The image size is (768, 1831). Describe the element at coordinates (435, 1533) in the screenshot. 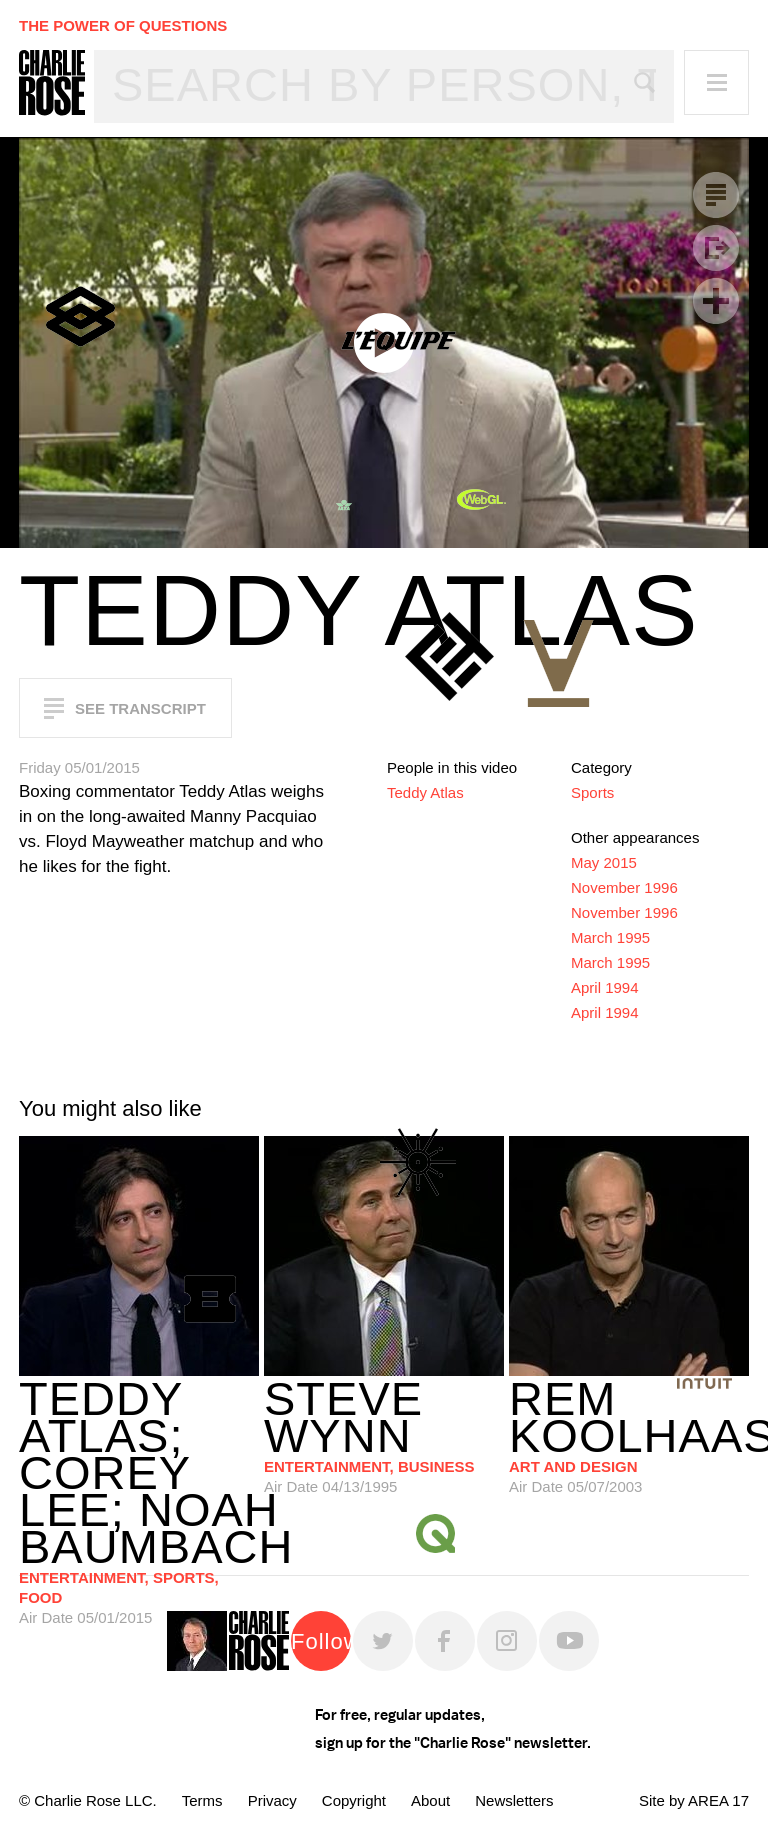

I see `quicktime media player logo` at that location.